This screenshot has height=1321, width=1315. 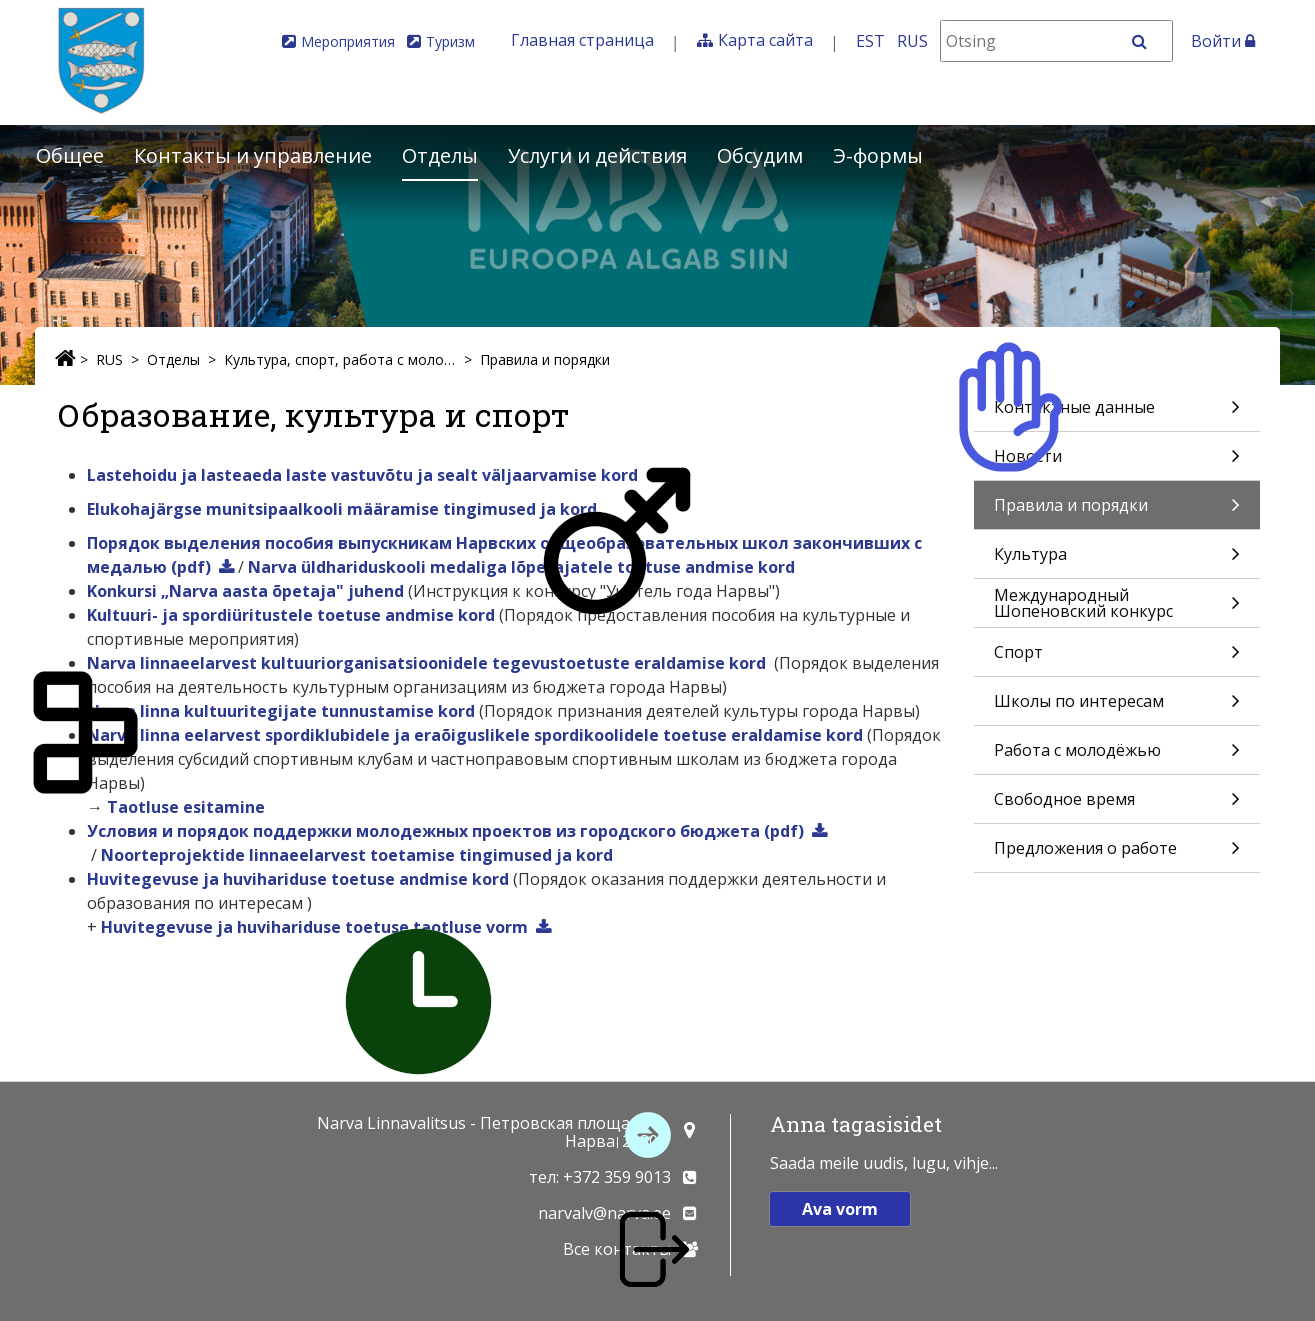 What do you see at coordinates (76, 732) in the screenshot?
I see `open replit` at bounding box center [76, 732].